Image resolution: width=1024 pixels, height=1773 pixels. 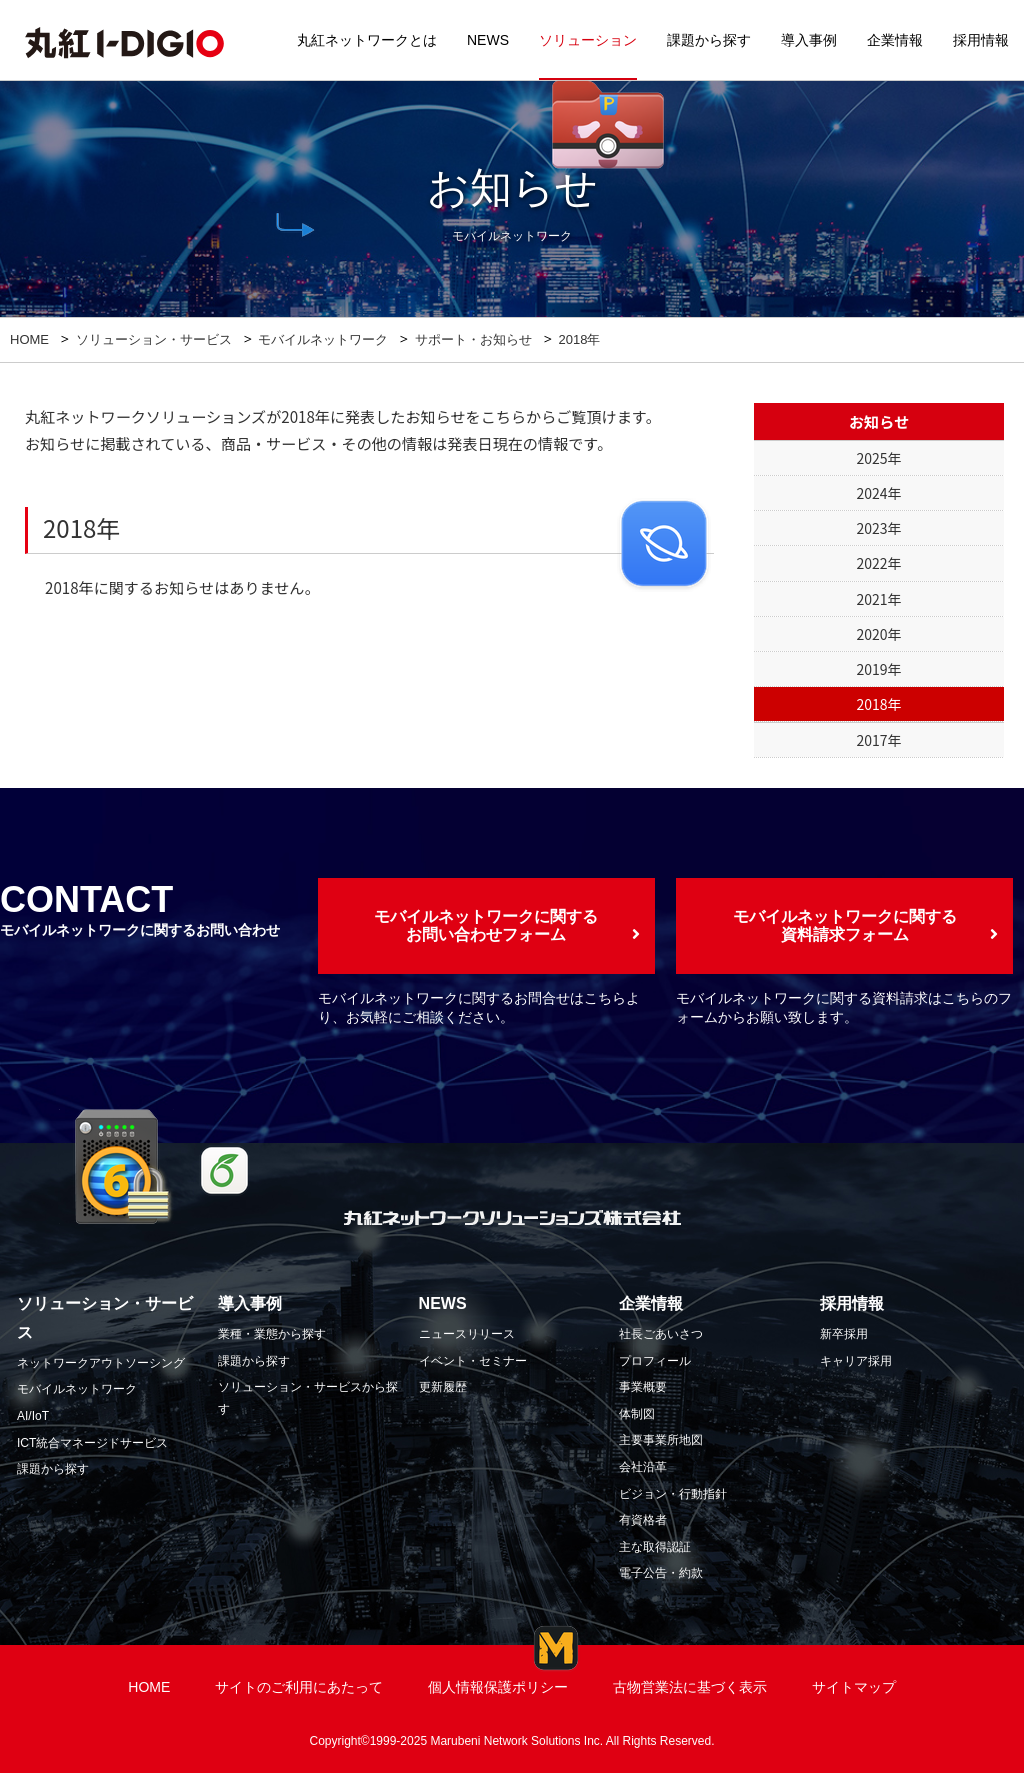 I want to click on open overleaf document editor, so click(x=224, y=1170).